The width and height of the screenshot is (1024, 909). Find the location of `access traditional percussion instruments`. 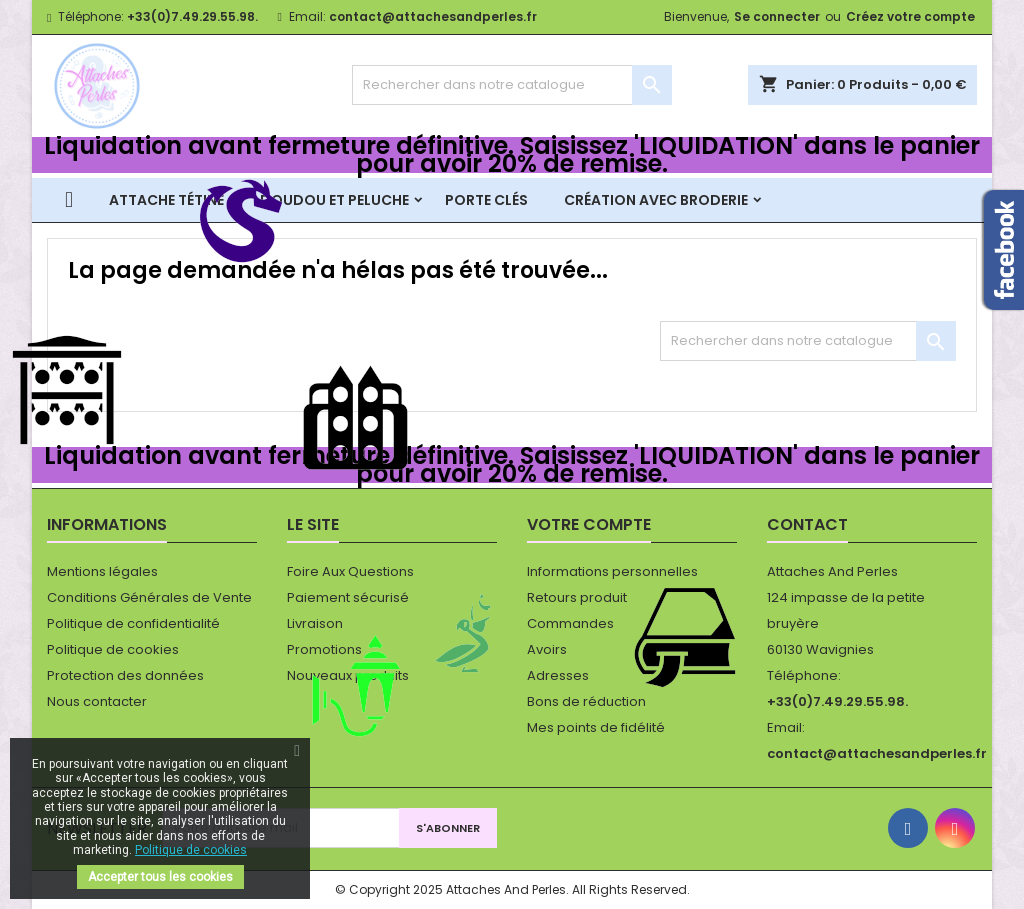

access traditional percussion instruments is located at coordinates (67, 390).